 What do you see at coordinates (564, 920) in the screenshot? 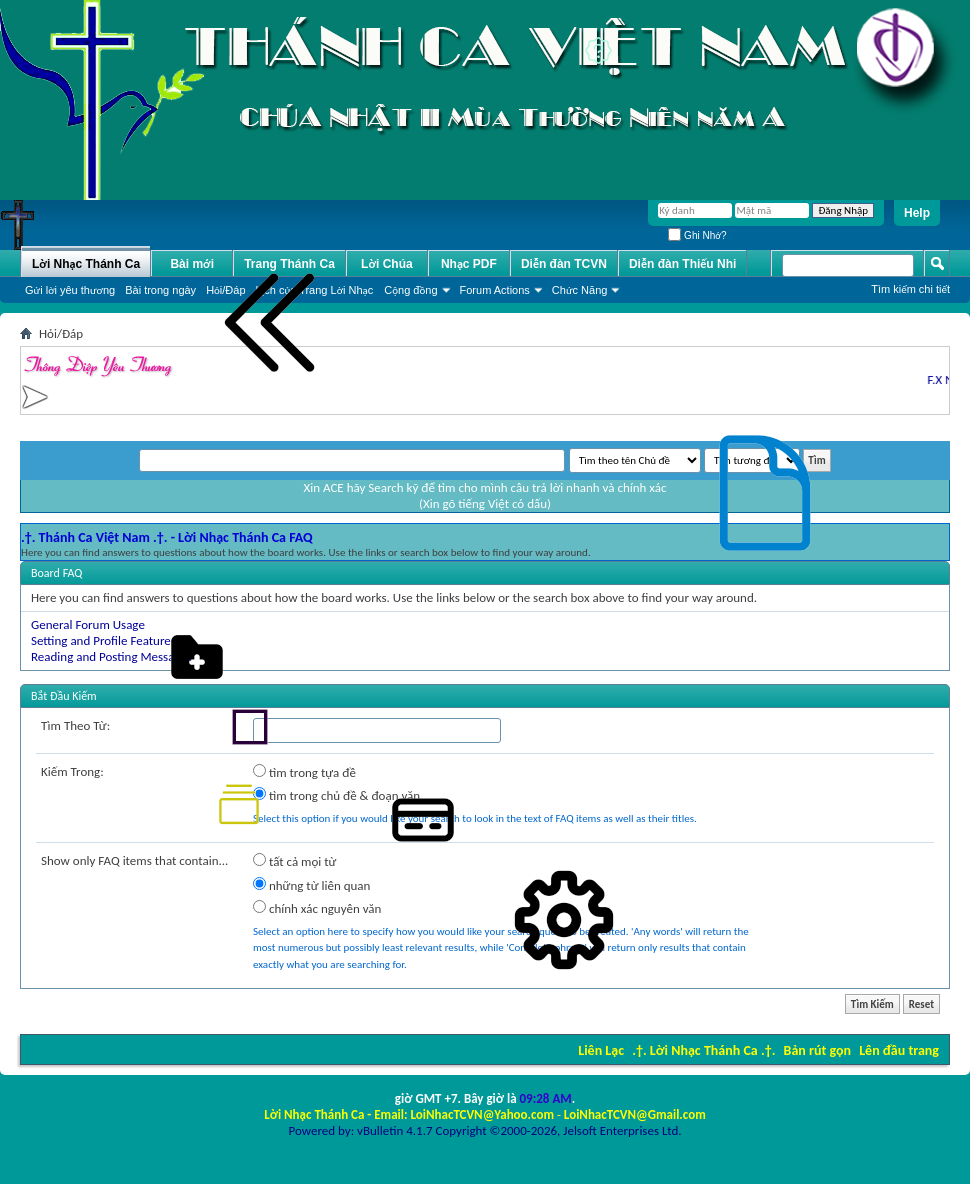
I see `access app settings` at bounding box center [564, 920].